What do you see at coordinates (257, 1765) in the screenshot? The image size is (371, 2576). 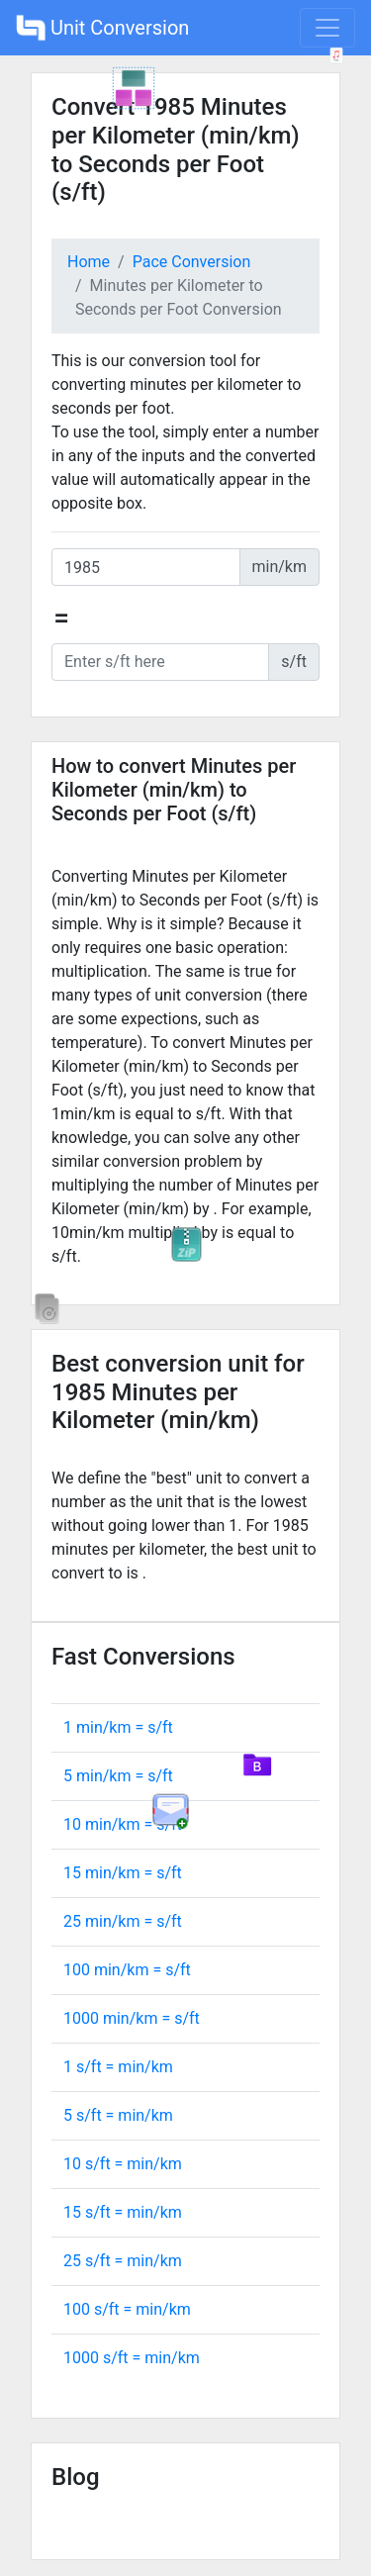 I see `folder containing bootstrap framework files` at bounding box center [257, 1765].